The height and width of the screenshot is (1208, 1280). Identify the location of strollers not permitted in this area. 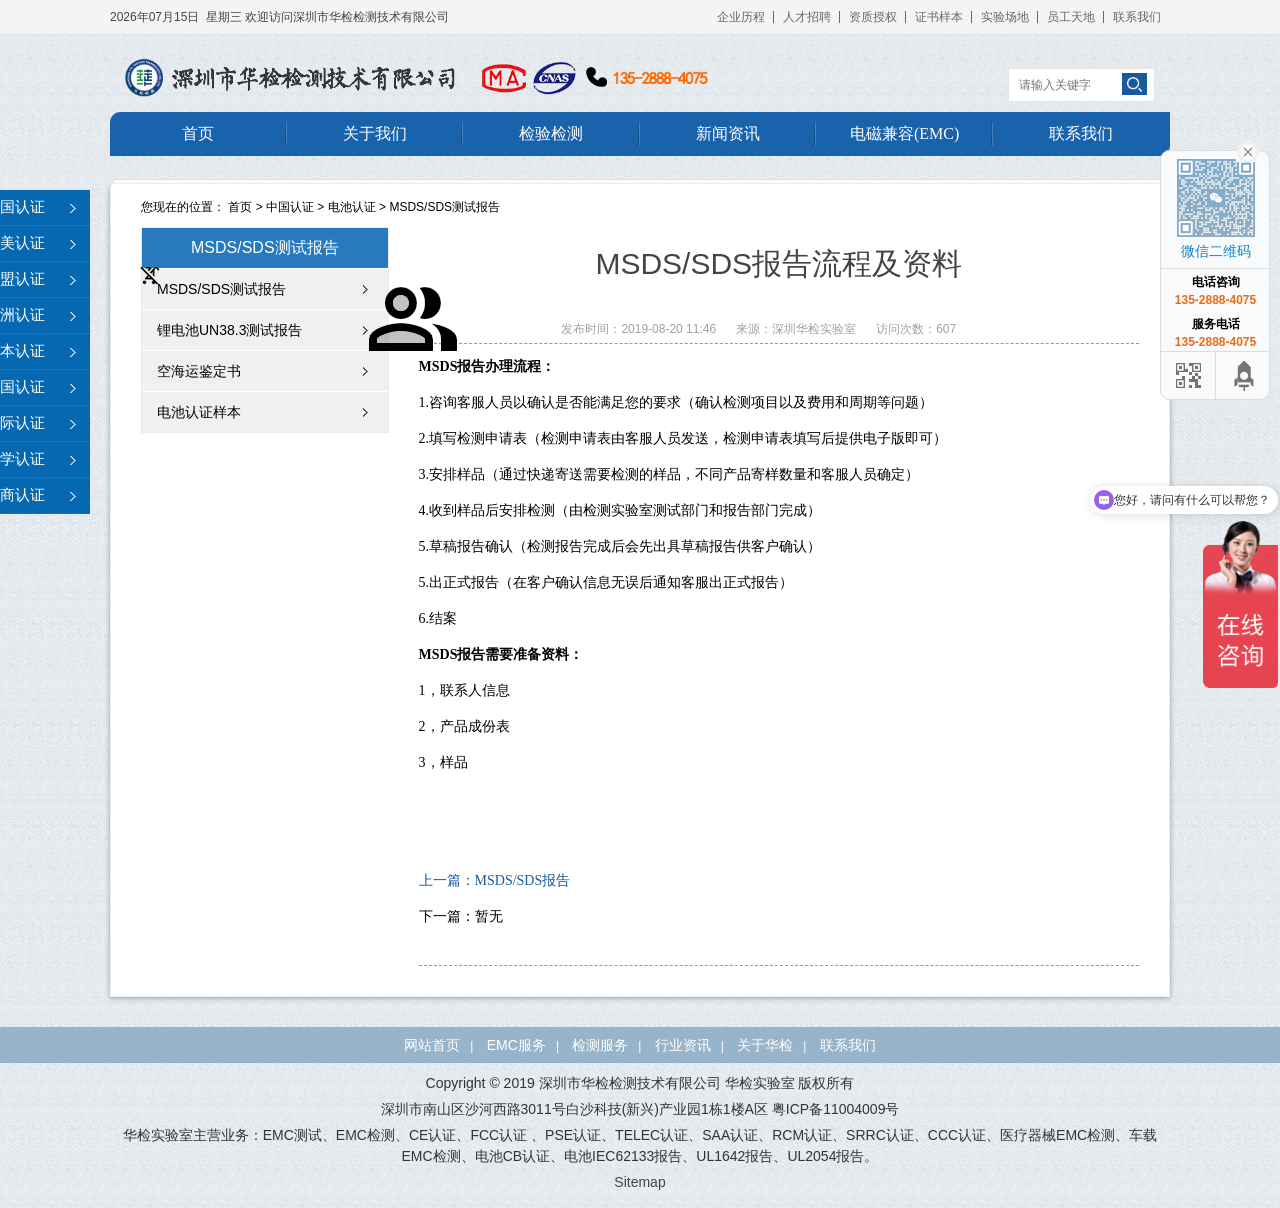
(150, 275).